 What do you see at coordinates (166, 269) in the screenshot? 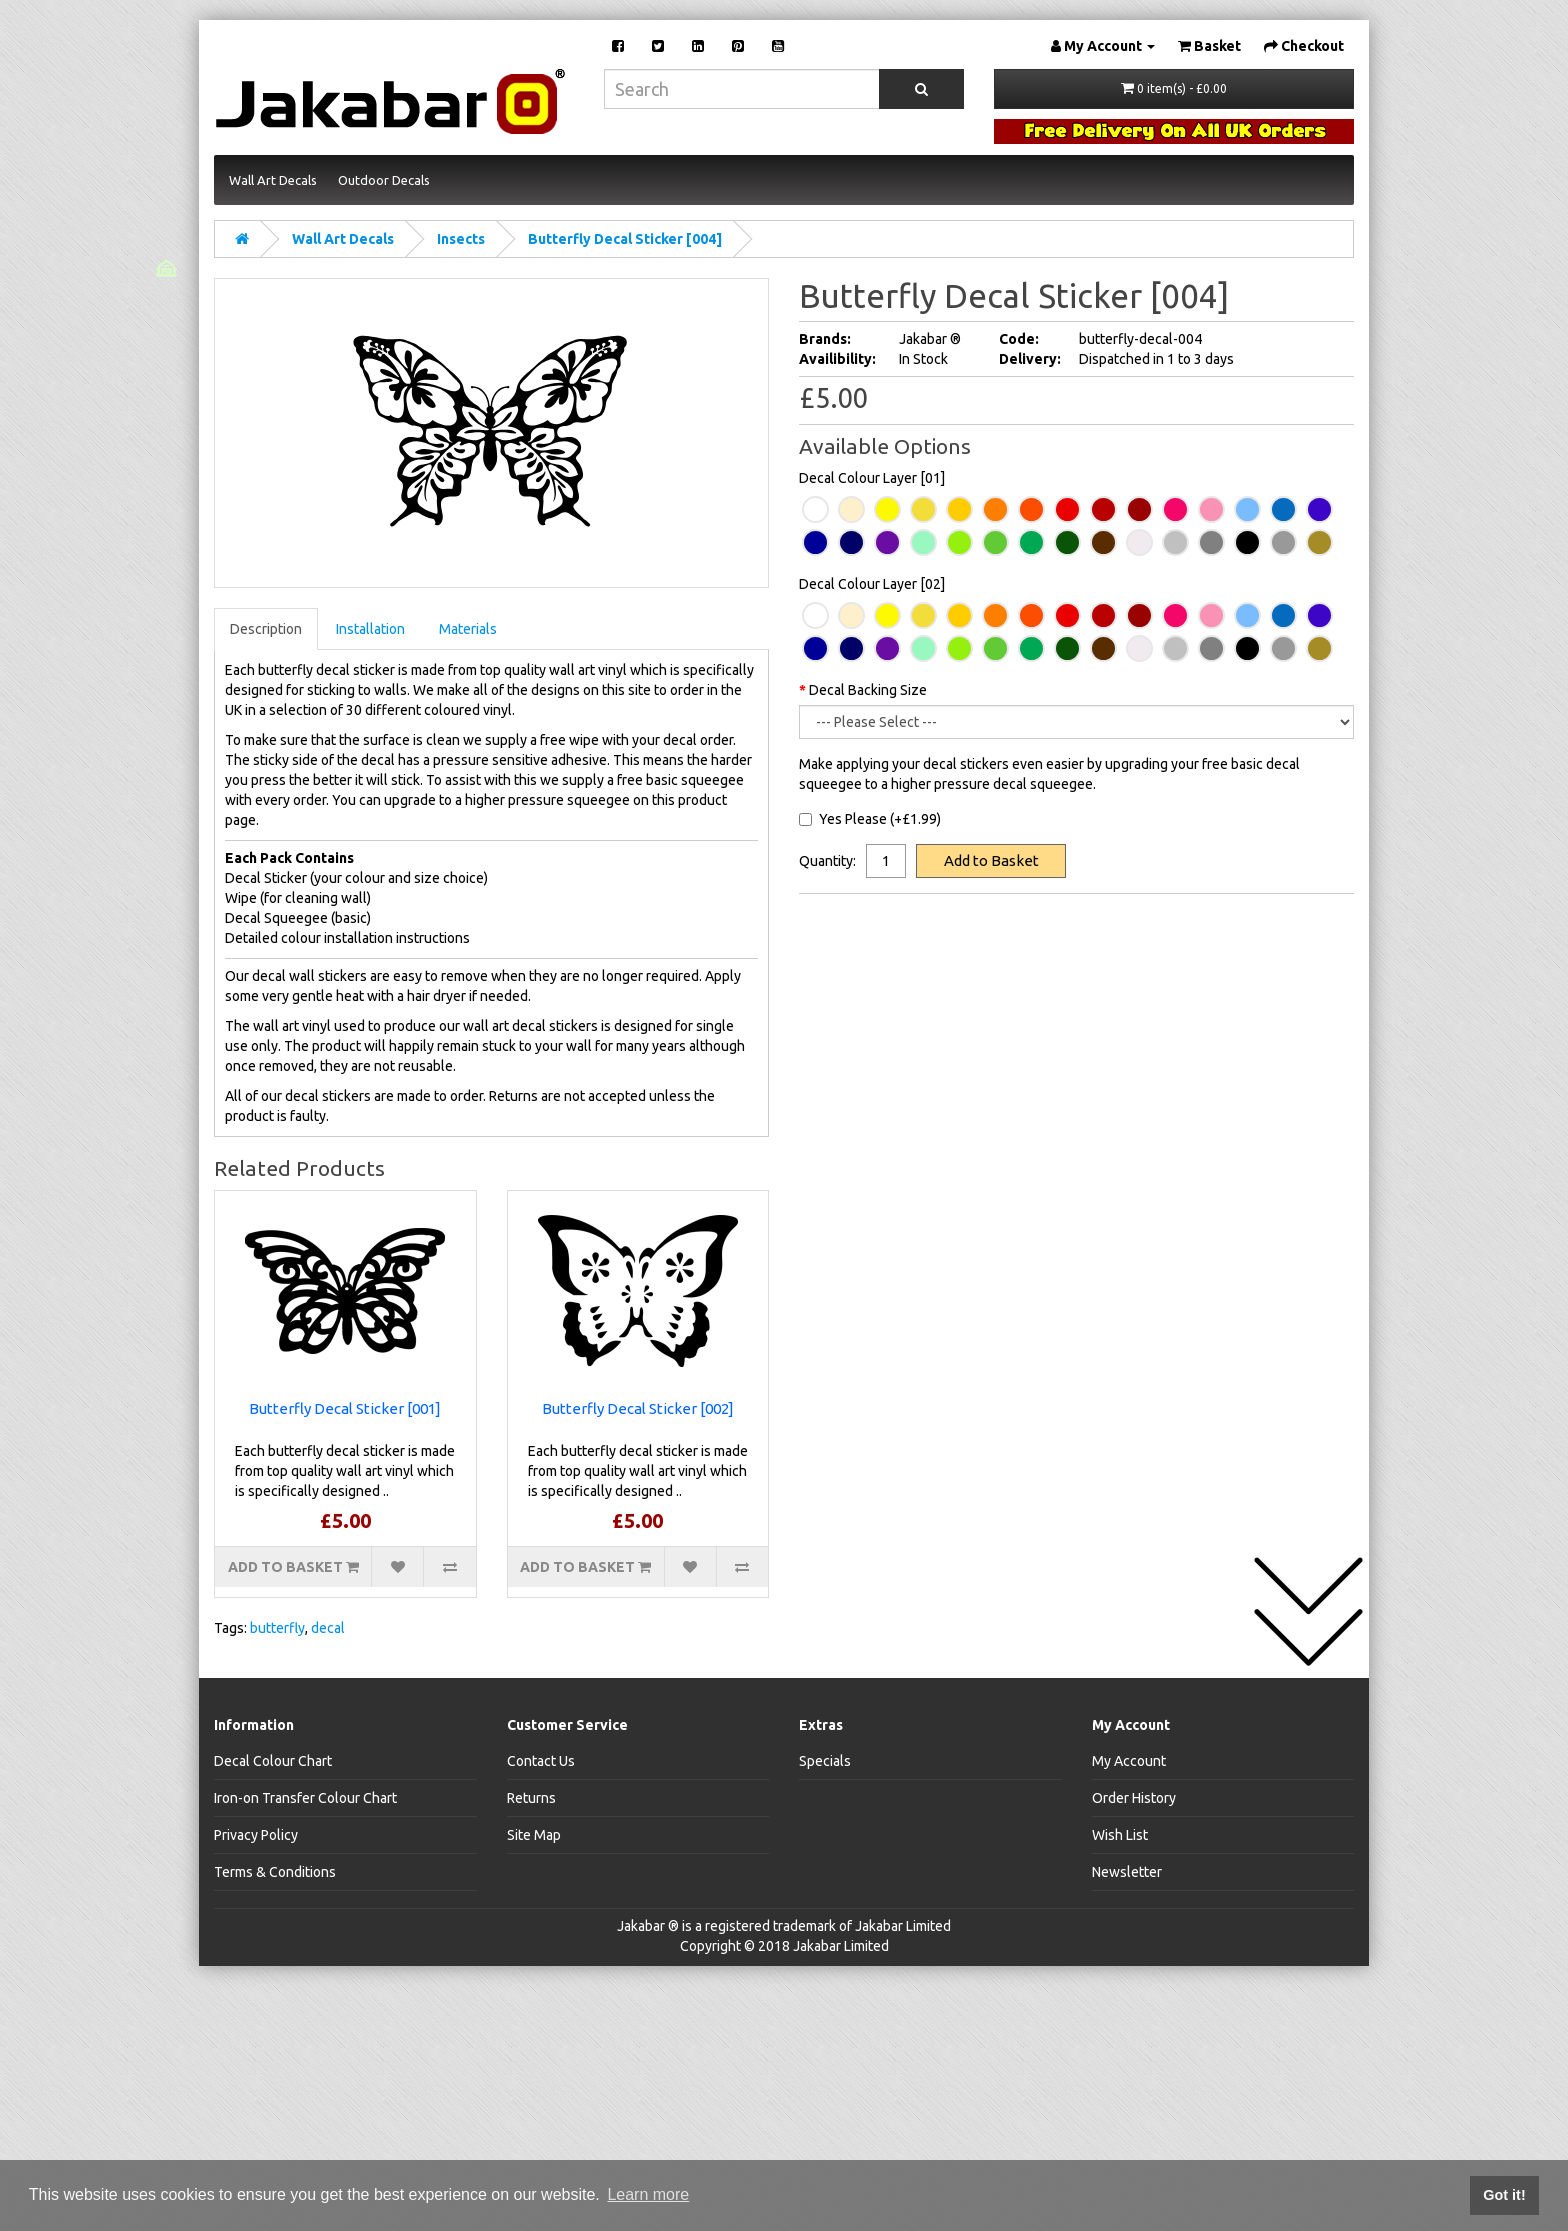
I see `access farm or agricultural settings` at bounding box center [166, 269].